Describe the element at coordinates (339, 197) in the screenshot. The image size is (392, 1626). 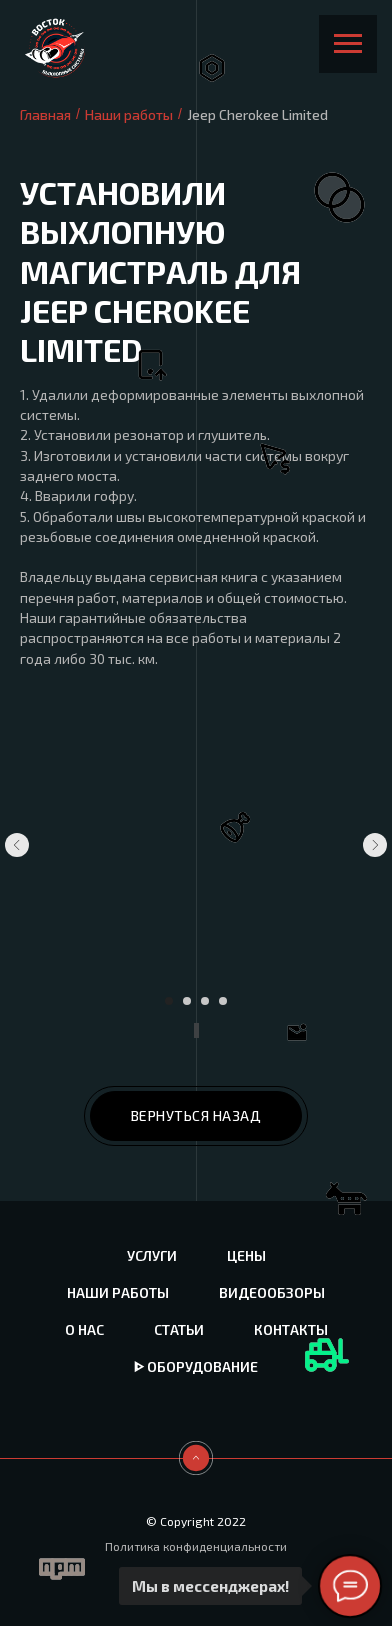
I see `merge or combine selected objects` at that location.